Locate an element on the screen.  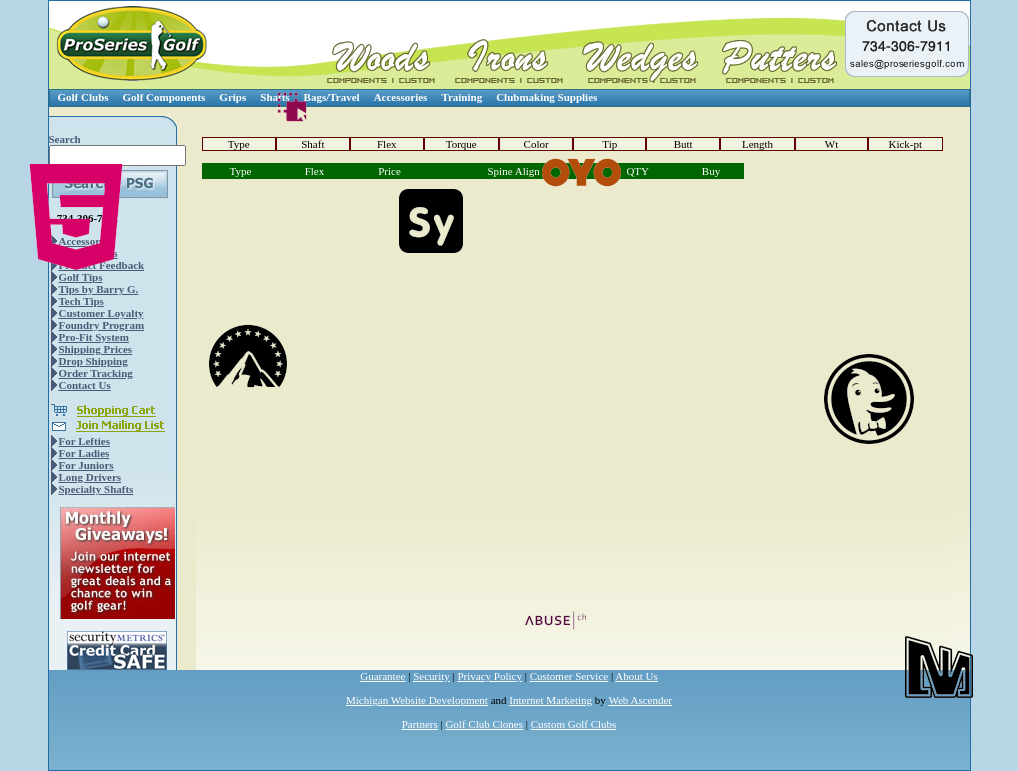
open duckduckgo search engine is located at coordinates (869, 399).